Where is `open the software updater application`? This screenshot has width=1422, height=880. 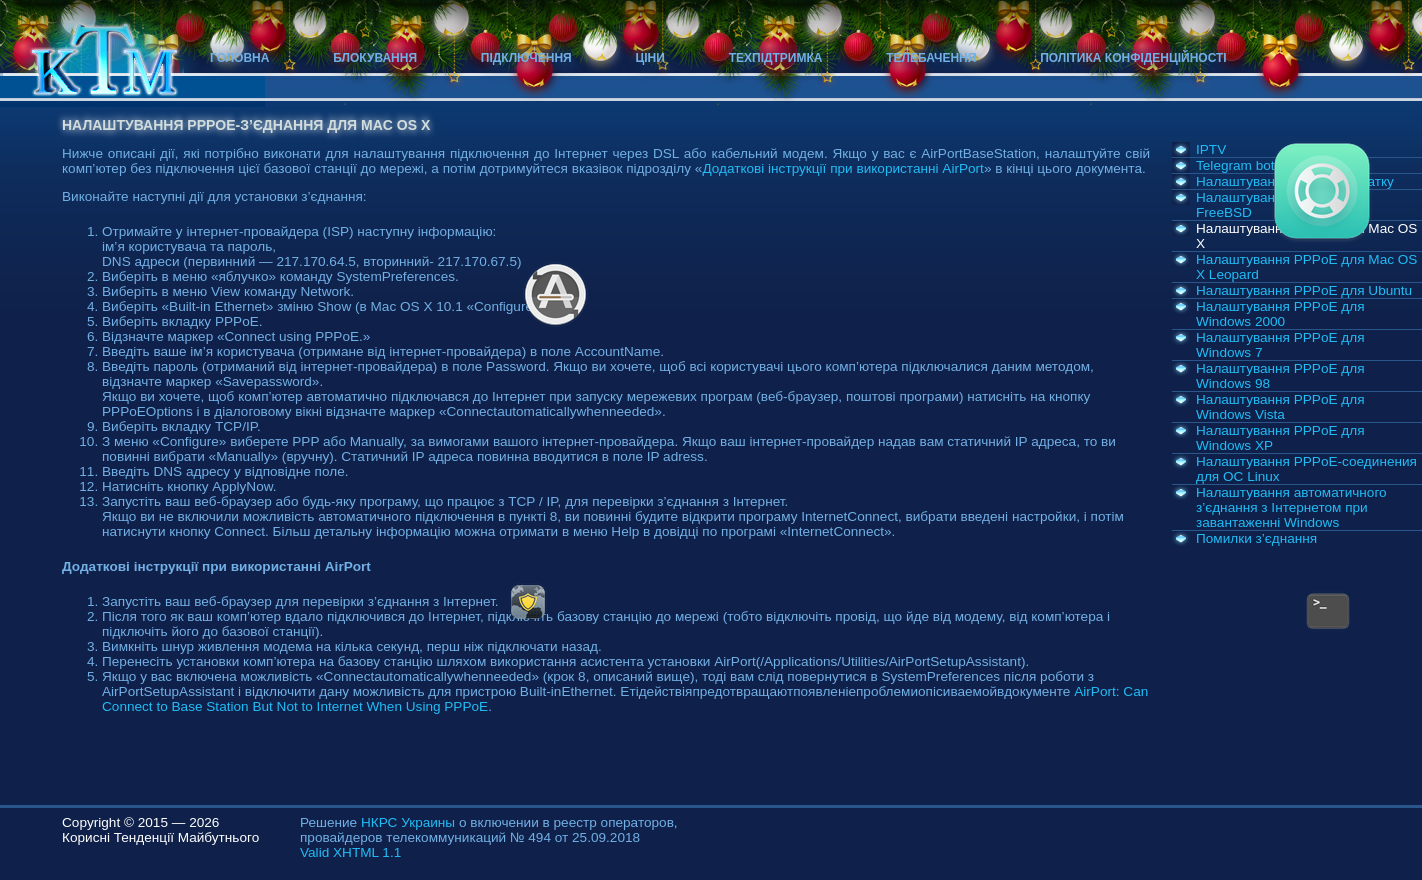 open the software updater application is located at coordinates (555, 294).